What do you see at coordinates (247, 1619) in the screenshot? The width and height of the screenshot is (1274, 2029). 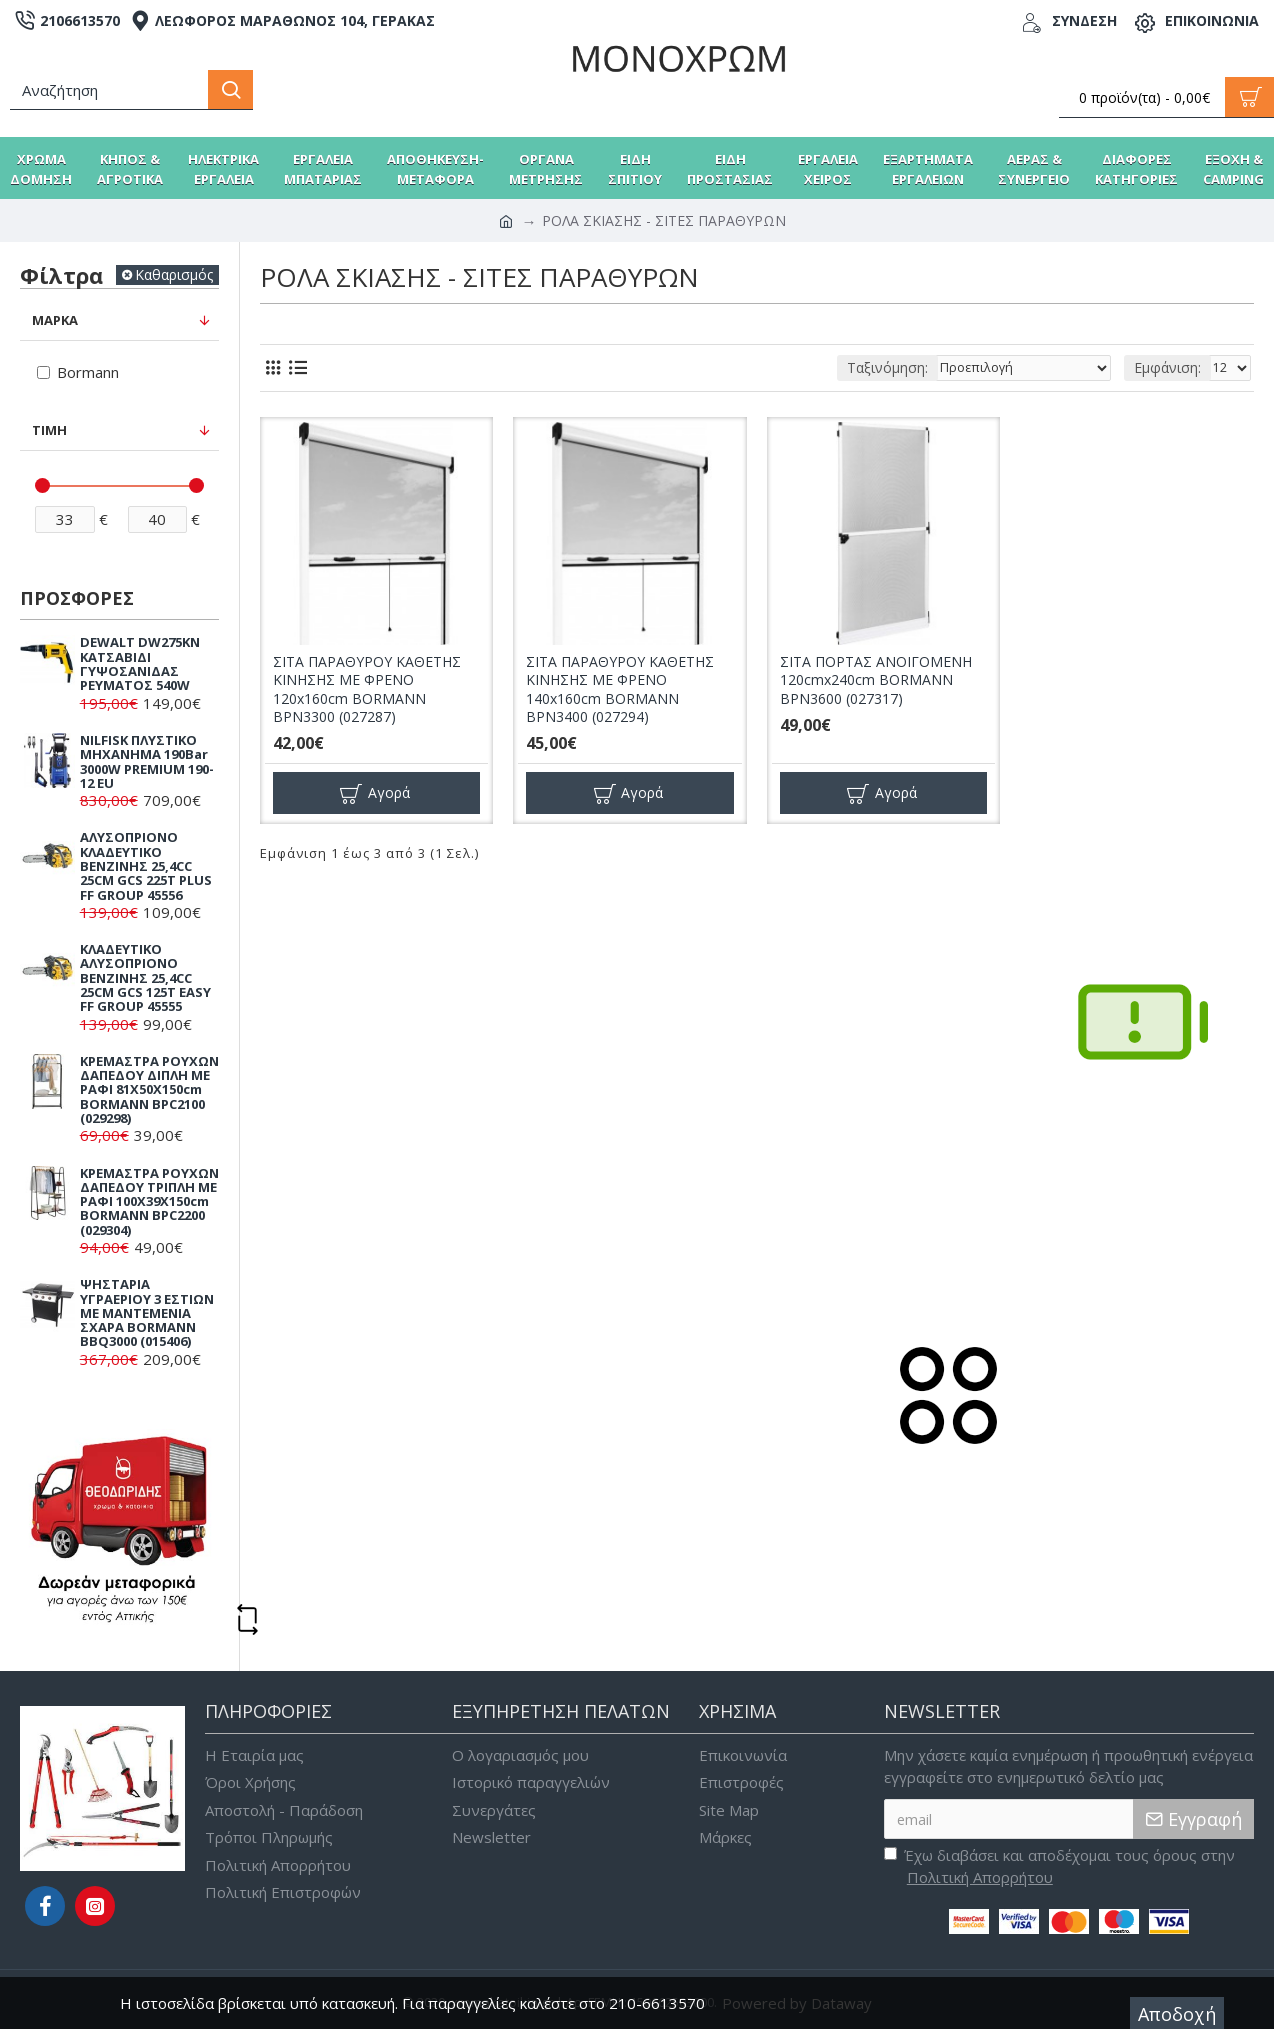 I see `rotate your device orientation` at bounding box center [247, 1619].